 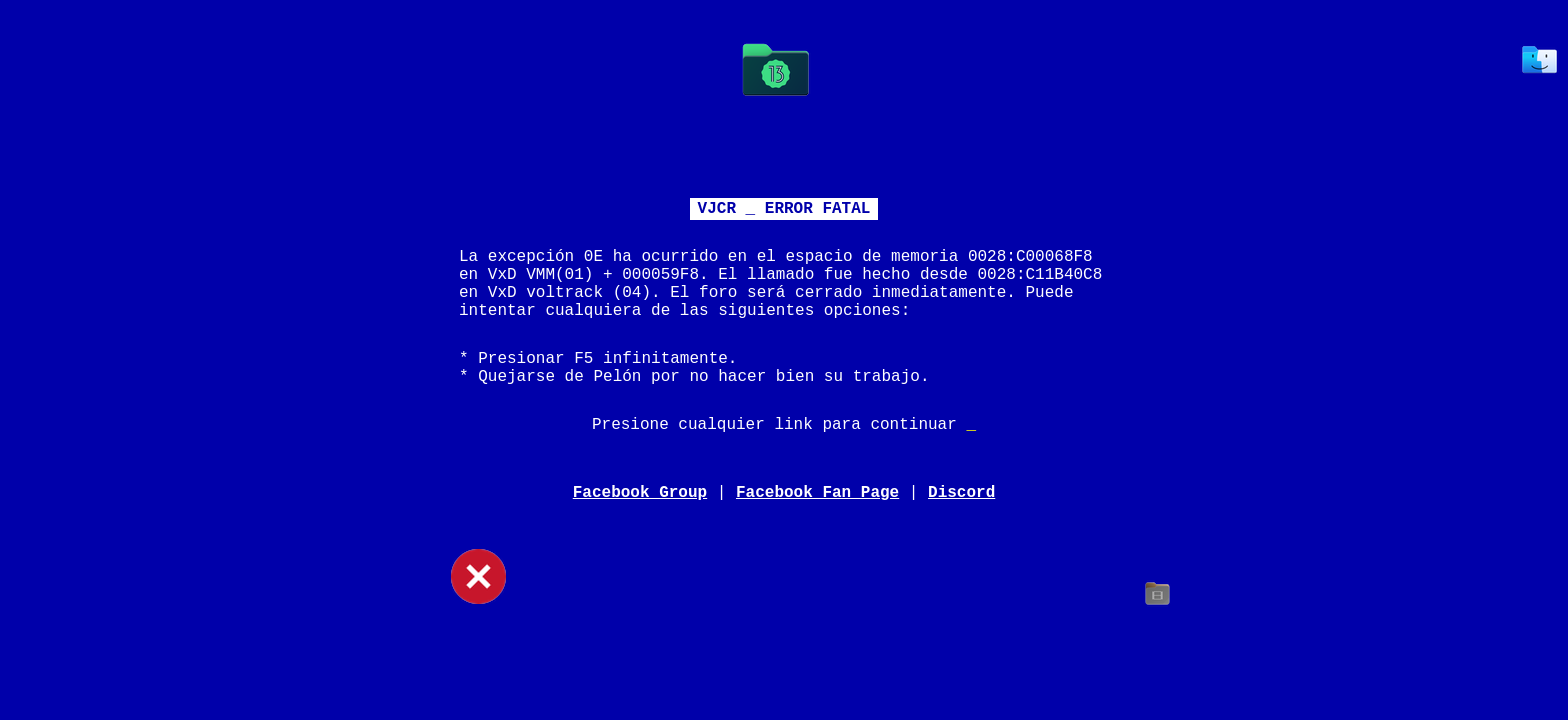 I want to click on cancel the current calculation, so click(x=478, y=576).